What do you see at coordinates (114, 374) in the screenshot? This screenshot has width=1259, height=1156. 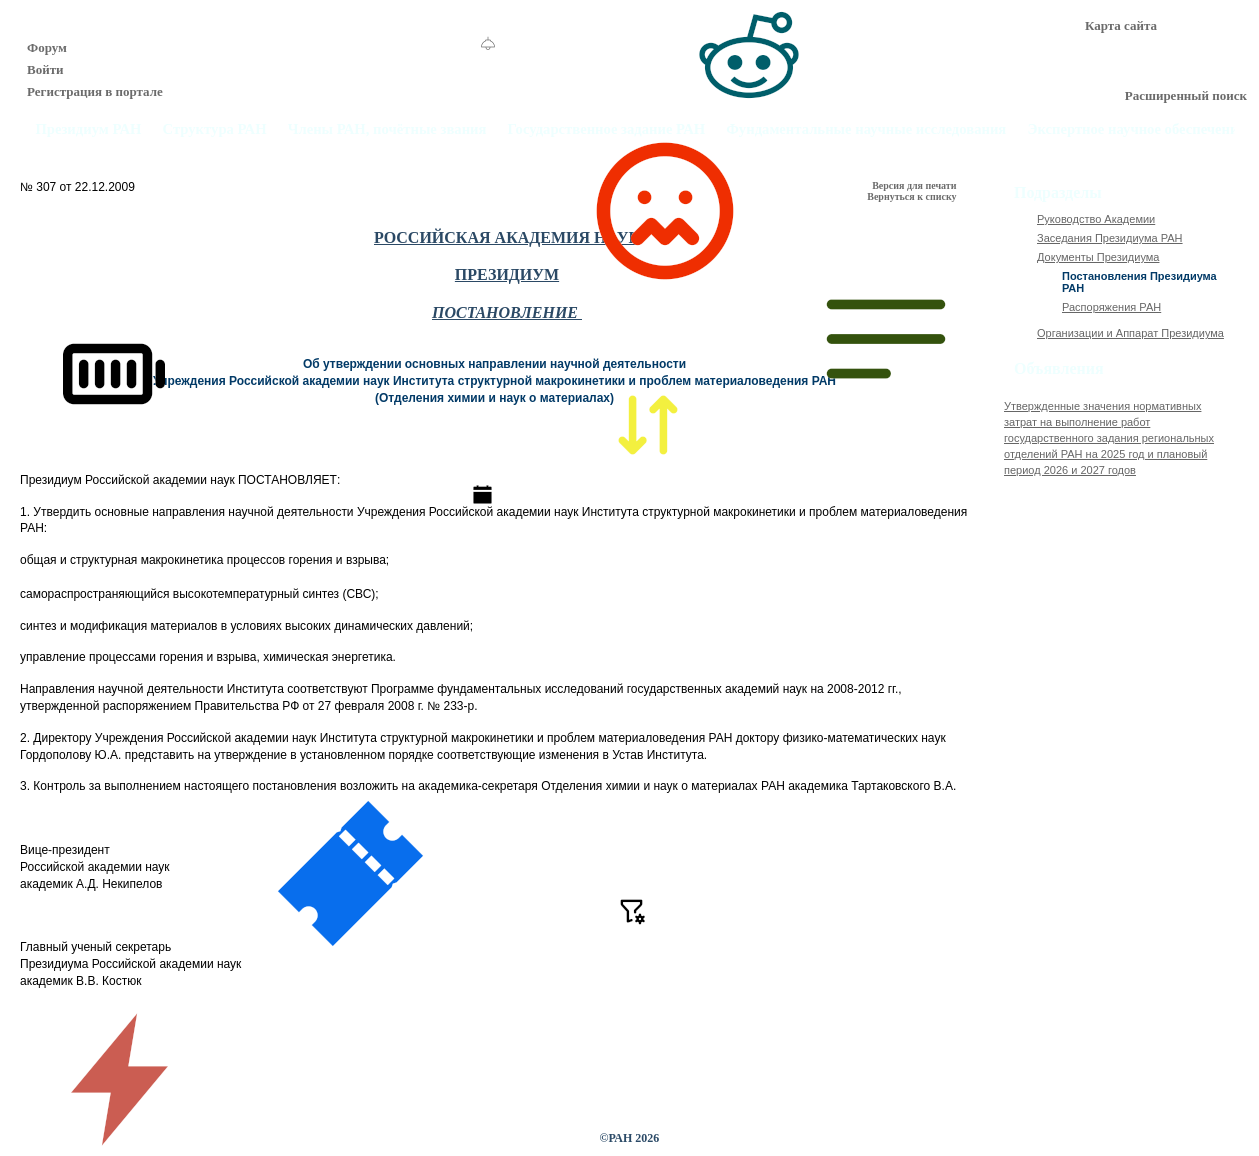 I see `indicates battery is fully charged` at bounding box center [114, 374].